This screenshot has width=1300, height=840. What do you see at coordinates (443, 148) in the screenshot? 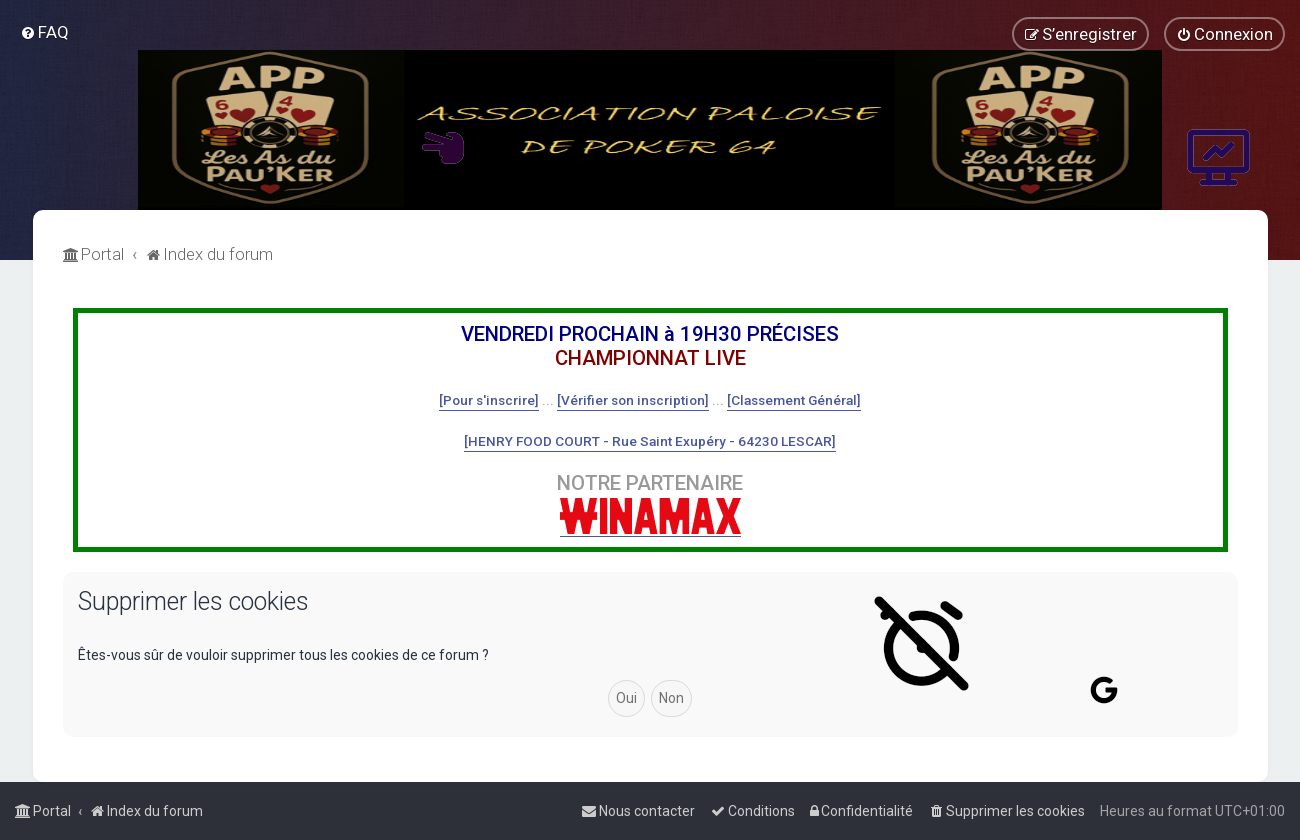
I see `select scissors in rock-paper-scissors game` at bounding box center [443, 148].